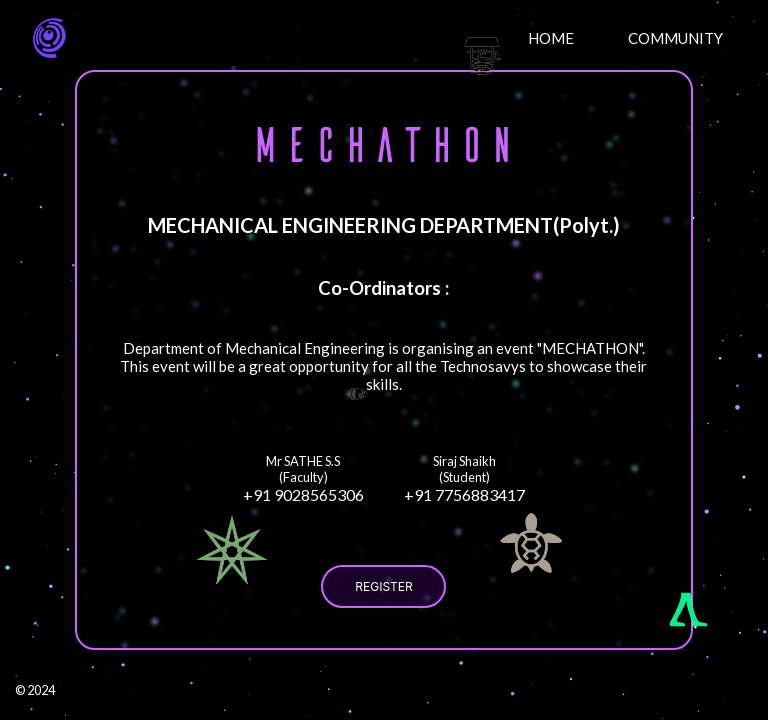 The image size is (768, 720). What do you see at coordinates (531, 543) in the screenshot?
I see `indicates slow loading or processing speed` at bounding box center [531, 543].